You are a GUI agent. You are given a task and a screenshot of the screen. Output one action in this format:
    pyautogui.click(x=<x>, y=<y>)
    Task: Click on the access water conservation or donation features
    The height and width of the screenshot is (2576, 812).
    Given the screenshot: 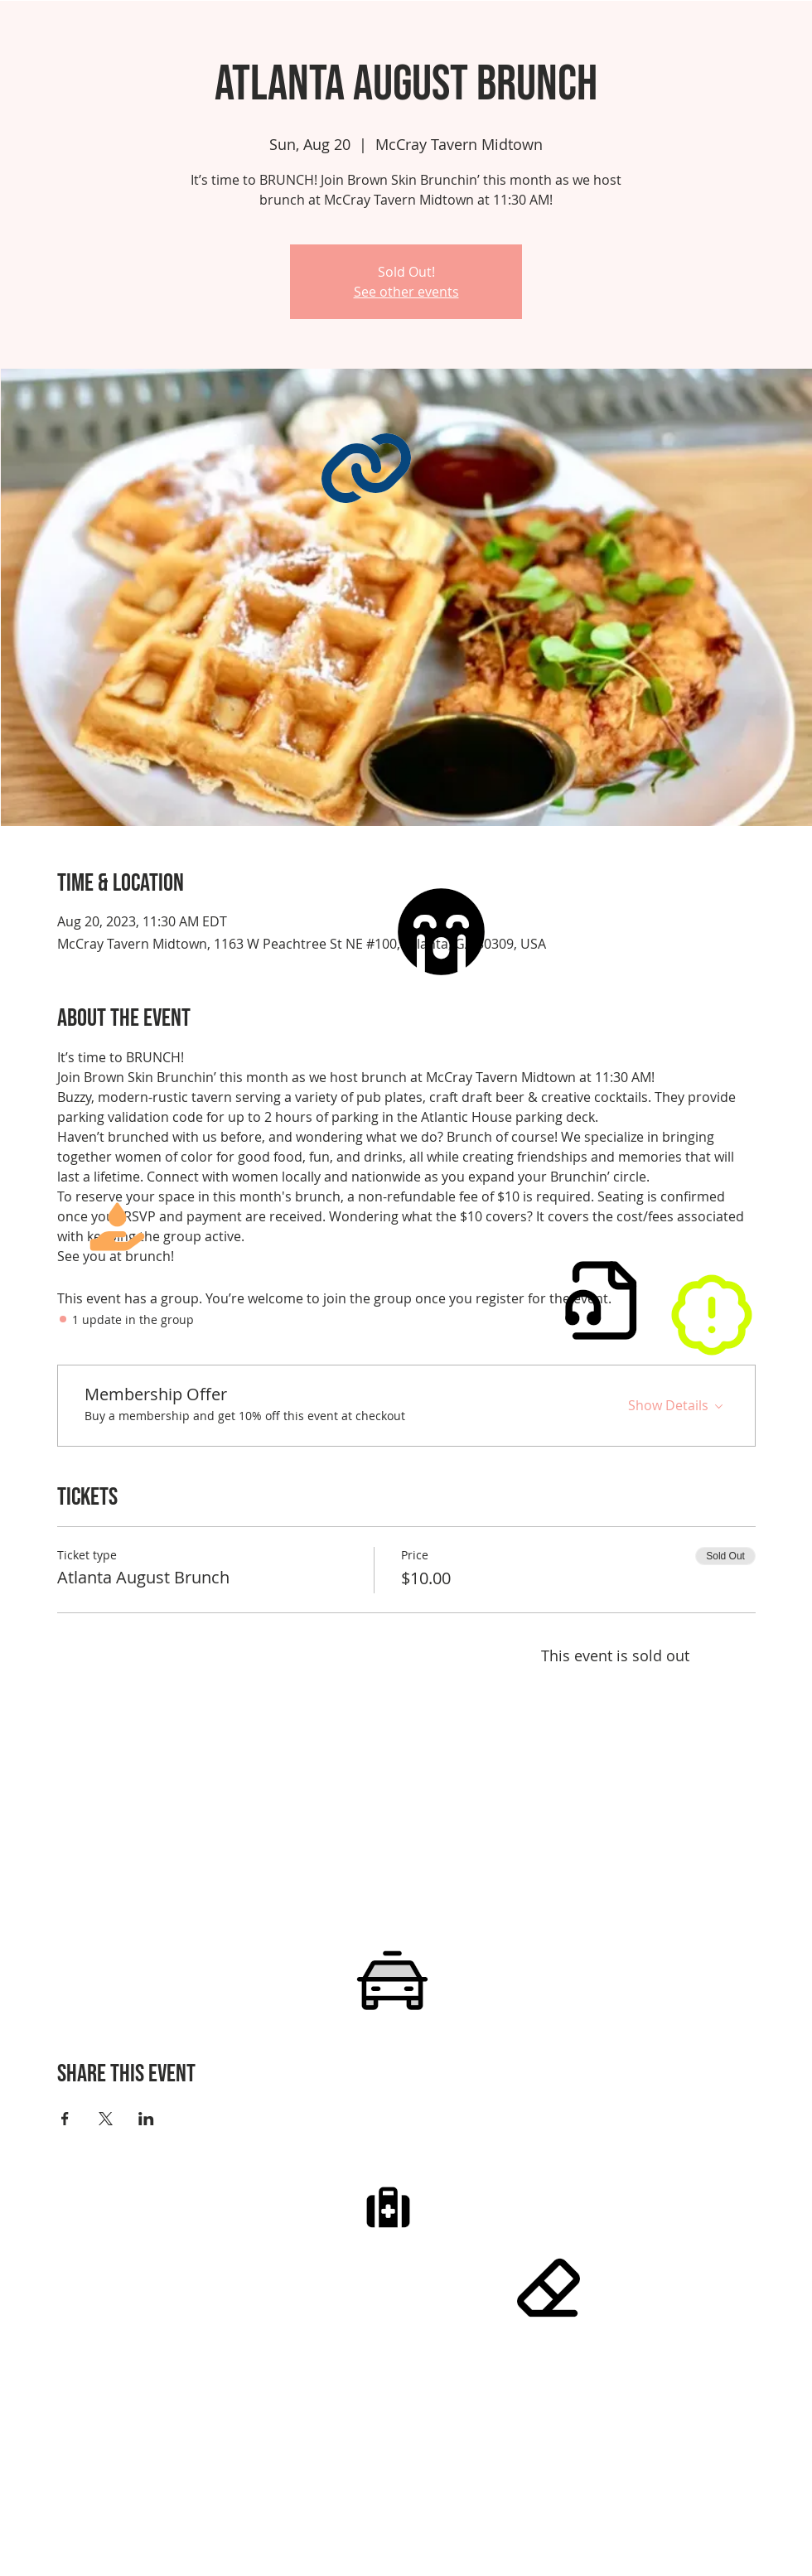 What is the action you would take?
    pyautogui.click(x=117, y=1226)
    